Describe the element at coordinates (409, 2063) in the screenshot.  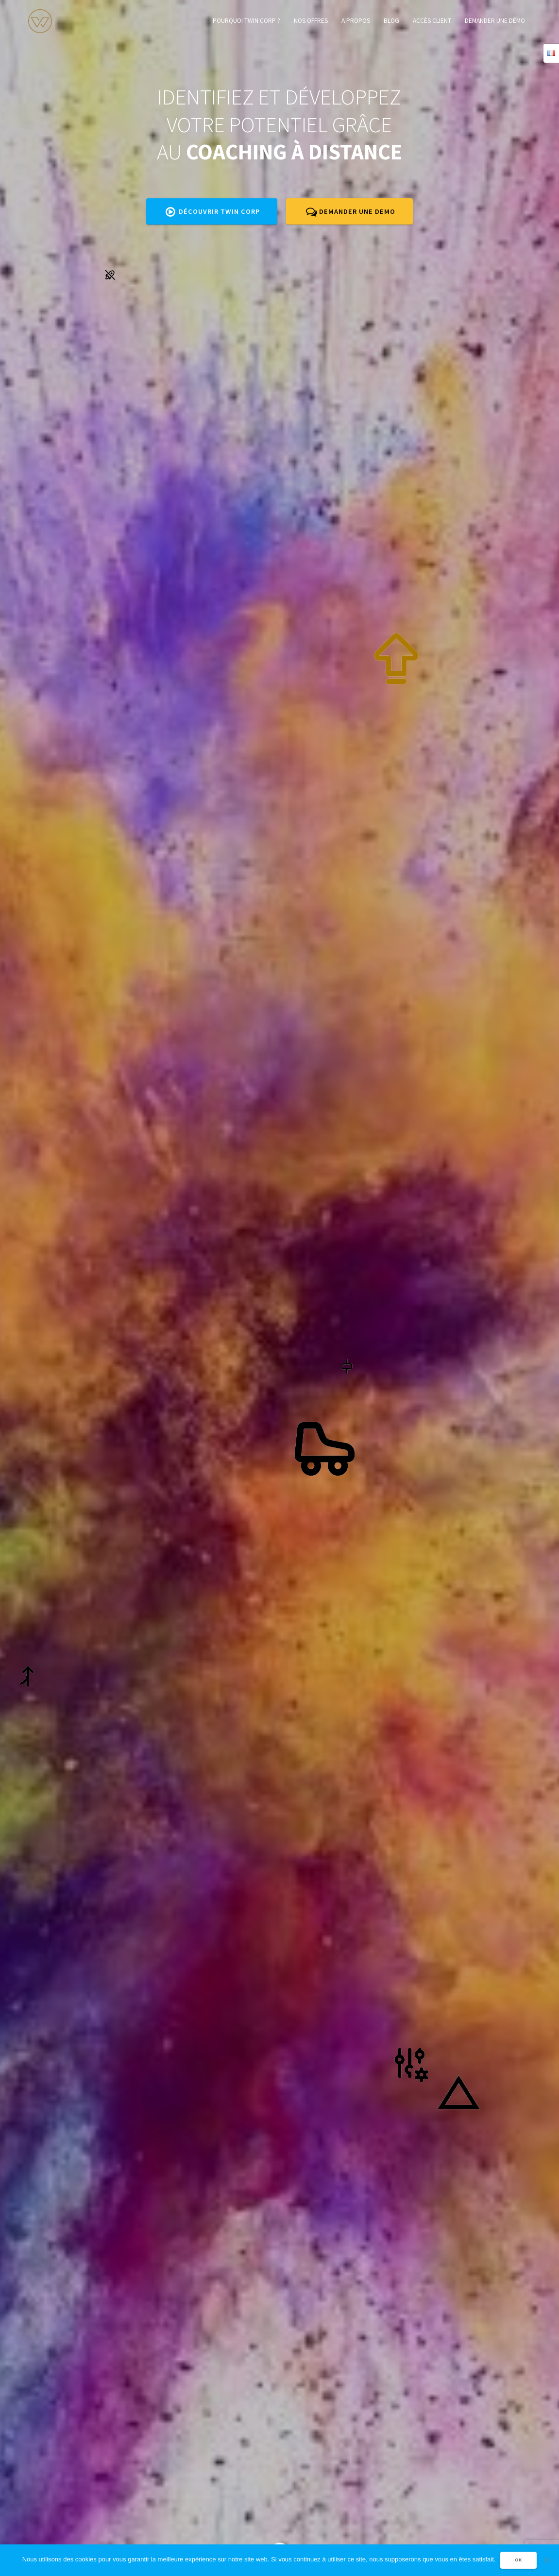
I see `access advanced settings or configuration options` at that location.